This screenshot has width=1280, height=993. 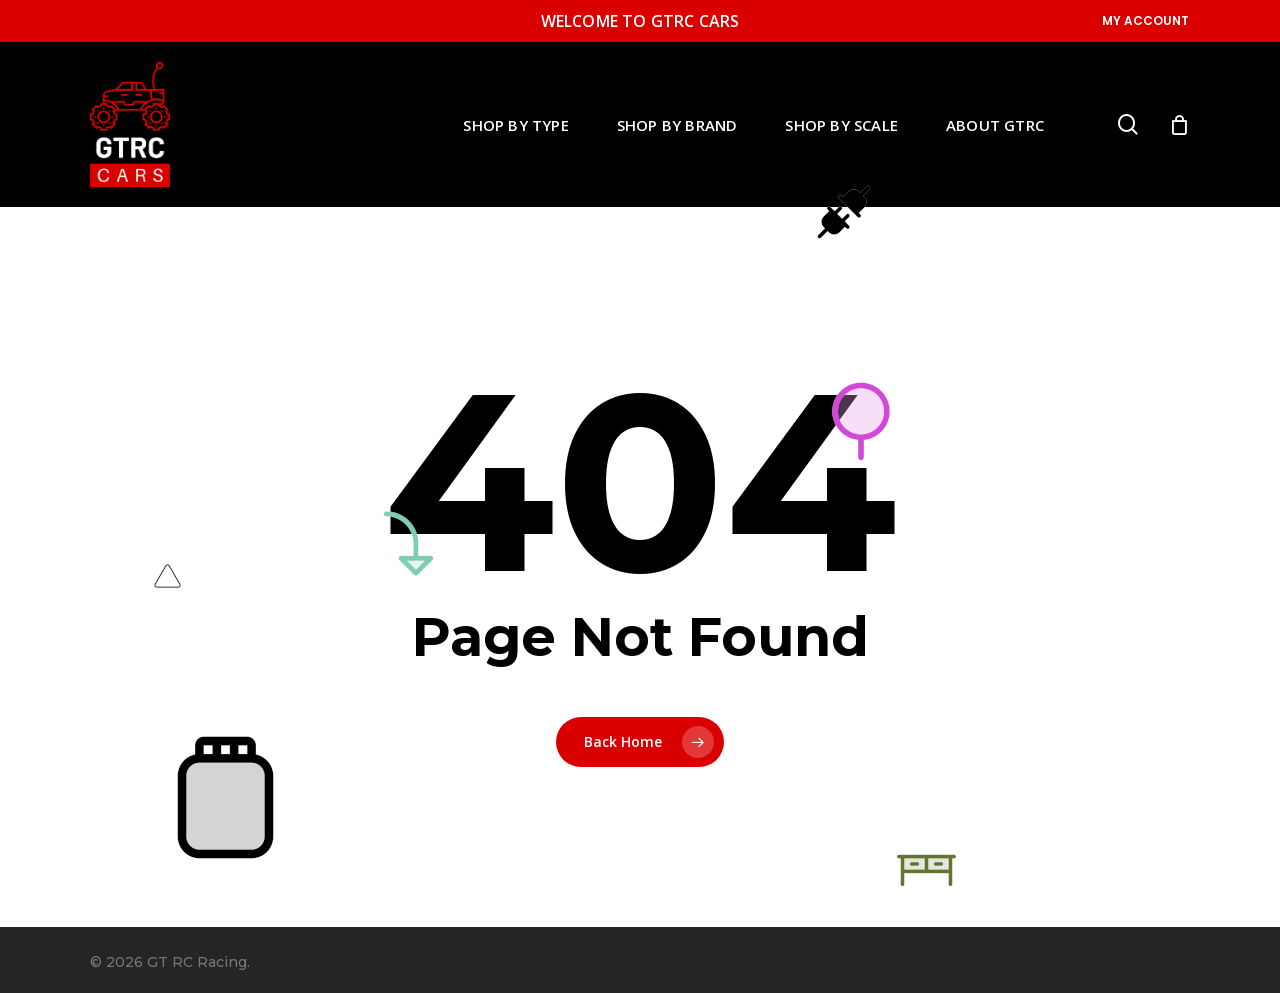 What do you see at coordinates (167, 576) in the screenshot?
I see `play or start media content` at bounding box center [167, 576].